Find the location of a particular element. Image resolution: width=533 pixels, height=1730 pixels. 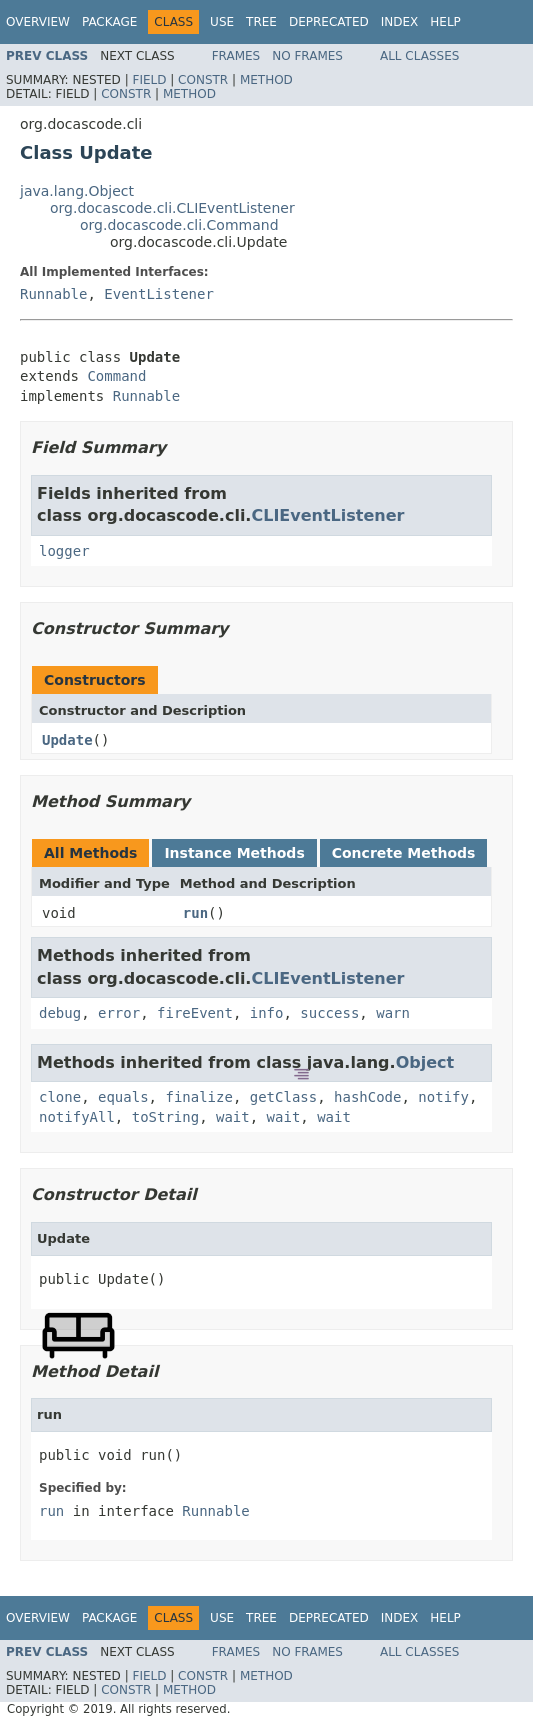

align text to the right is located at coordinates (301, 1074).